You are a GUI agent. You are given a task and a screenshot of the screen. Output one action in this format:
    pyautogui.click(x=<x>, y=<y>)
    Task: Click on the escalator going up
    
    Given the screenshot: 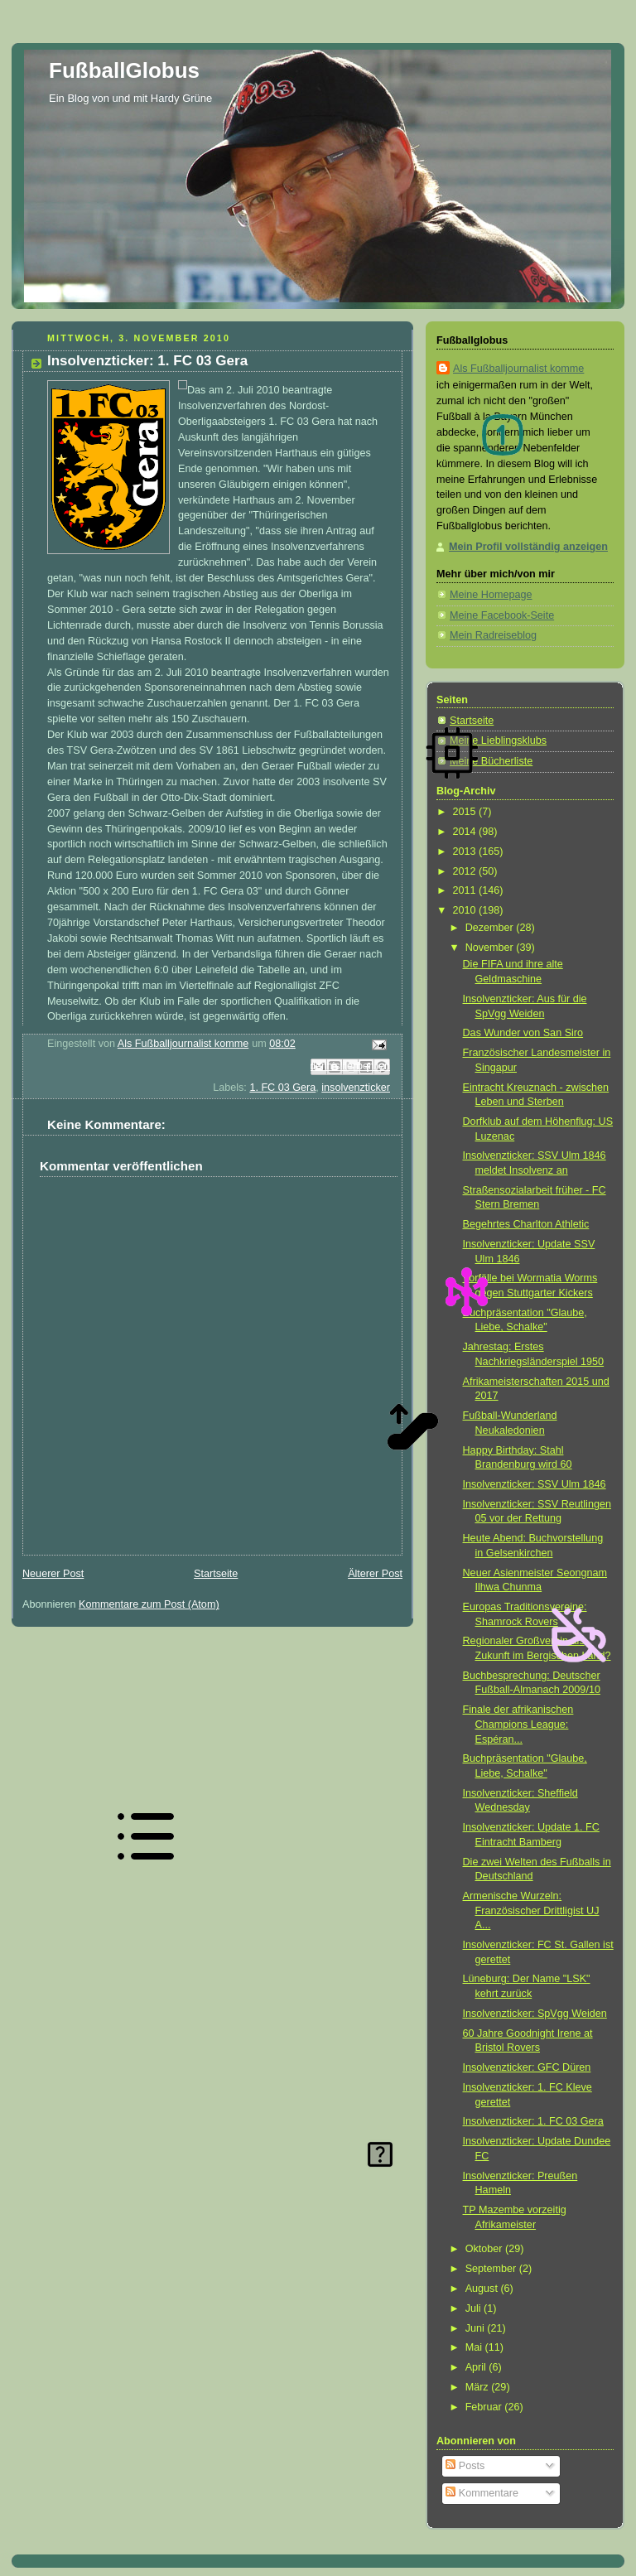 What is the action you would take?
    pyautogui.click(x=412, y=1426)
    